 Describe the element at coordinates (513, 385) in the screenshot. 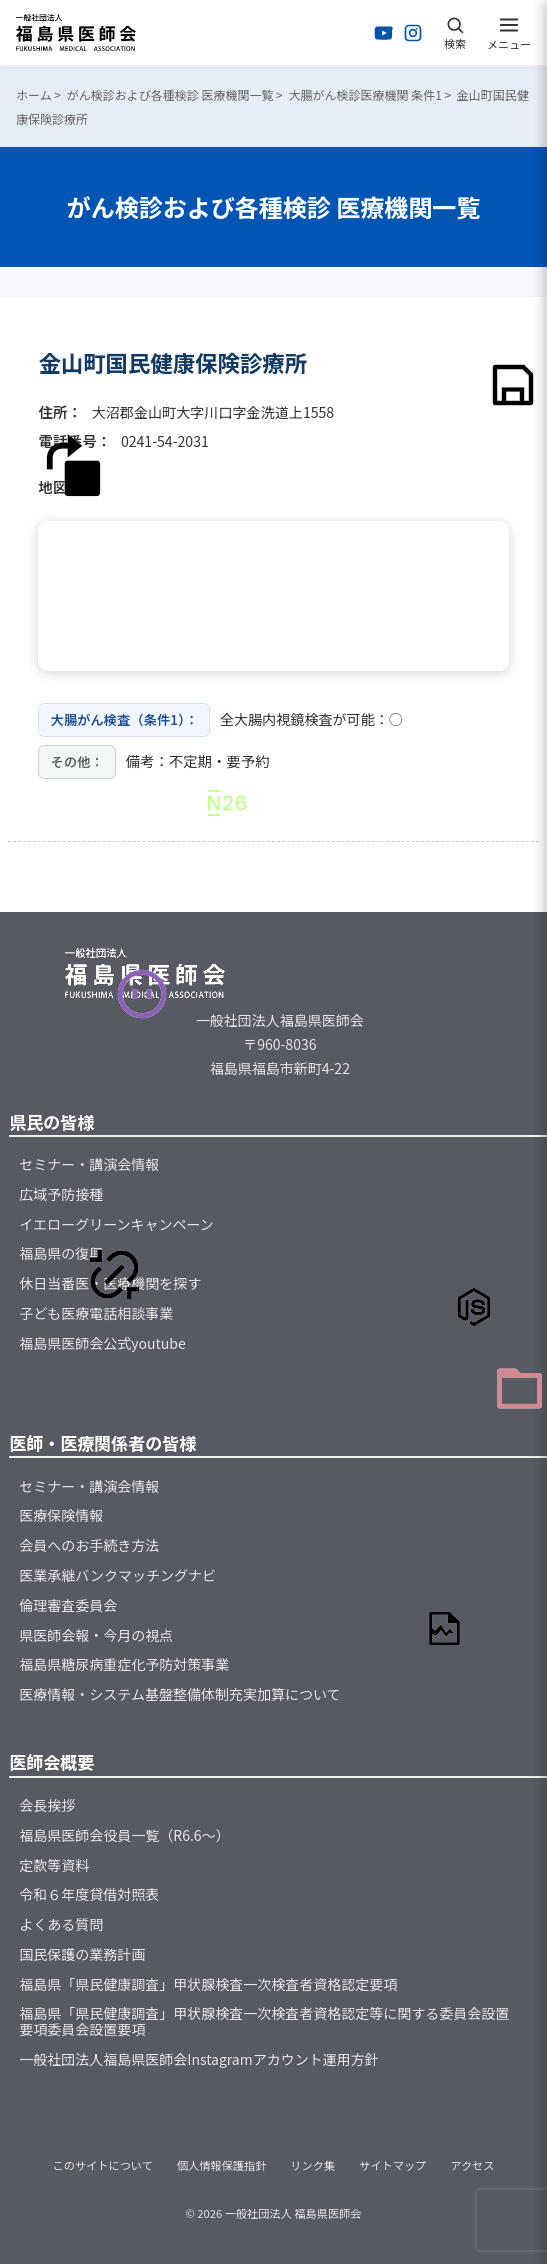

I see `save current file or document` at that location.